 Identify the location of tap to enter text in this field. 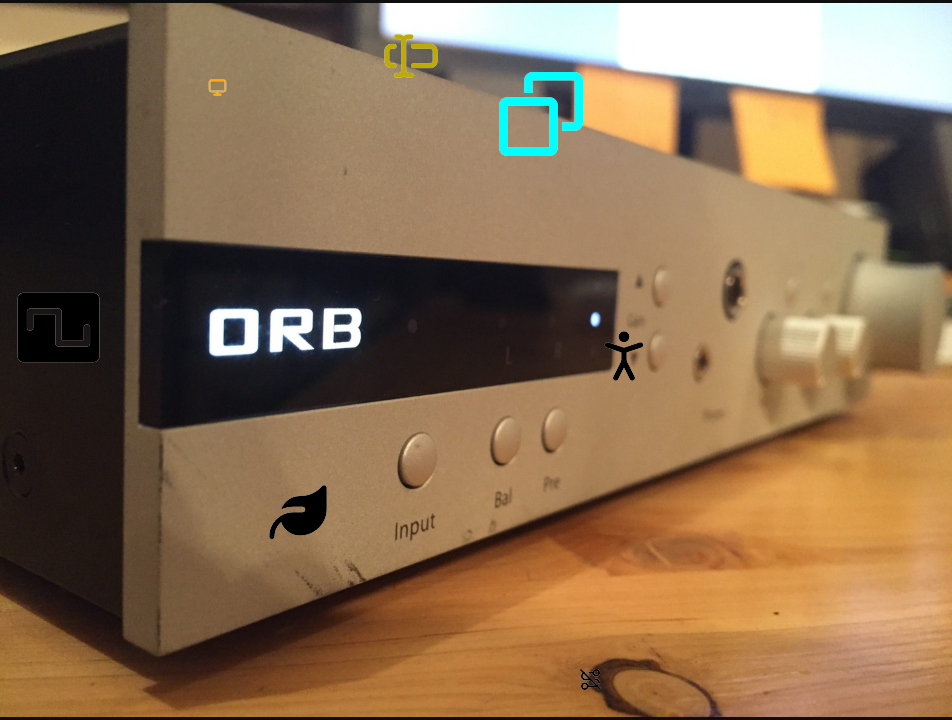
(411, 56).